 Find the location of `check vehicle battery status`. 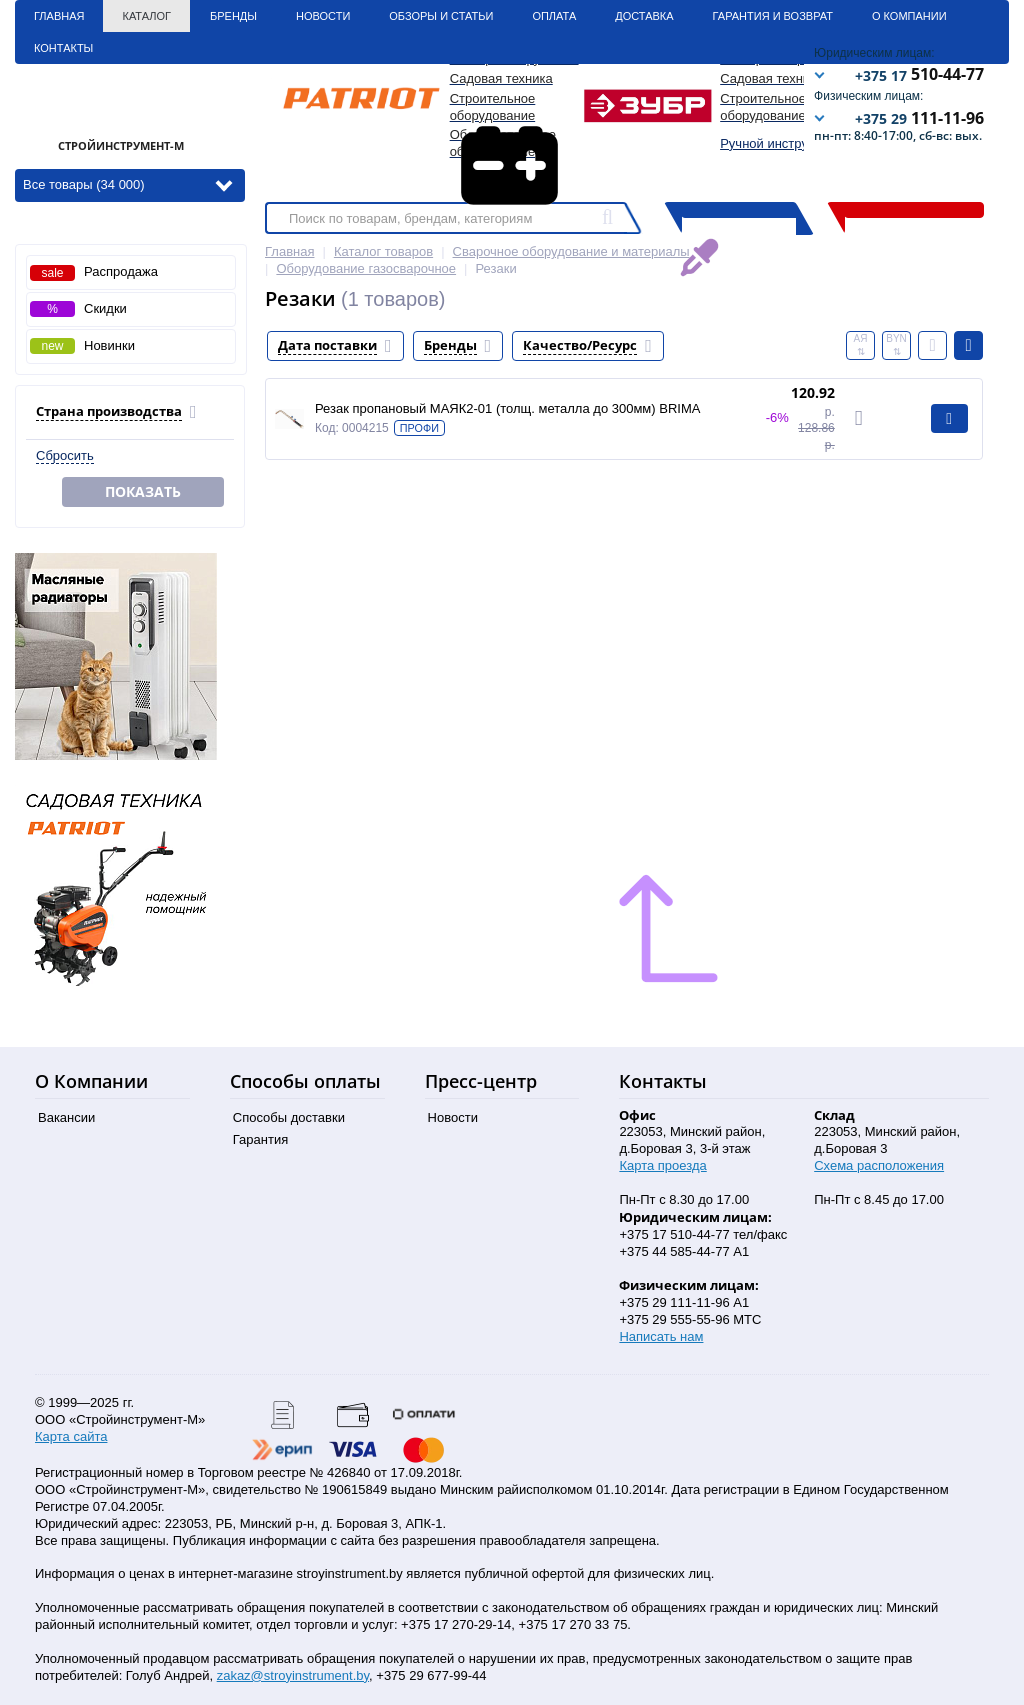

check vehicle battery status is located at coordinates (509, 168).